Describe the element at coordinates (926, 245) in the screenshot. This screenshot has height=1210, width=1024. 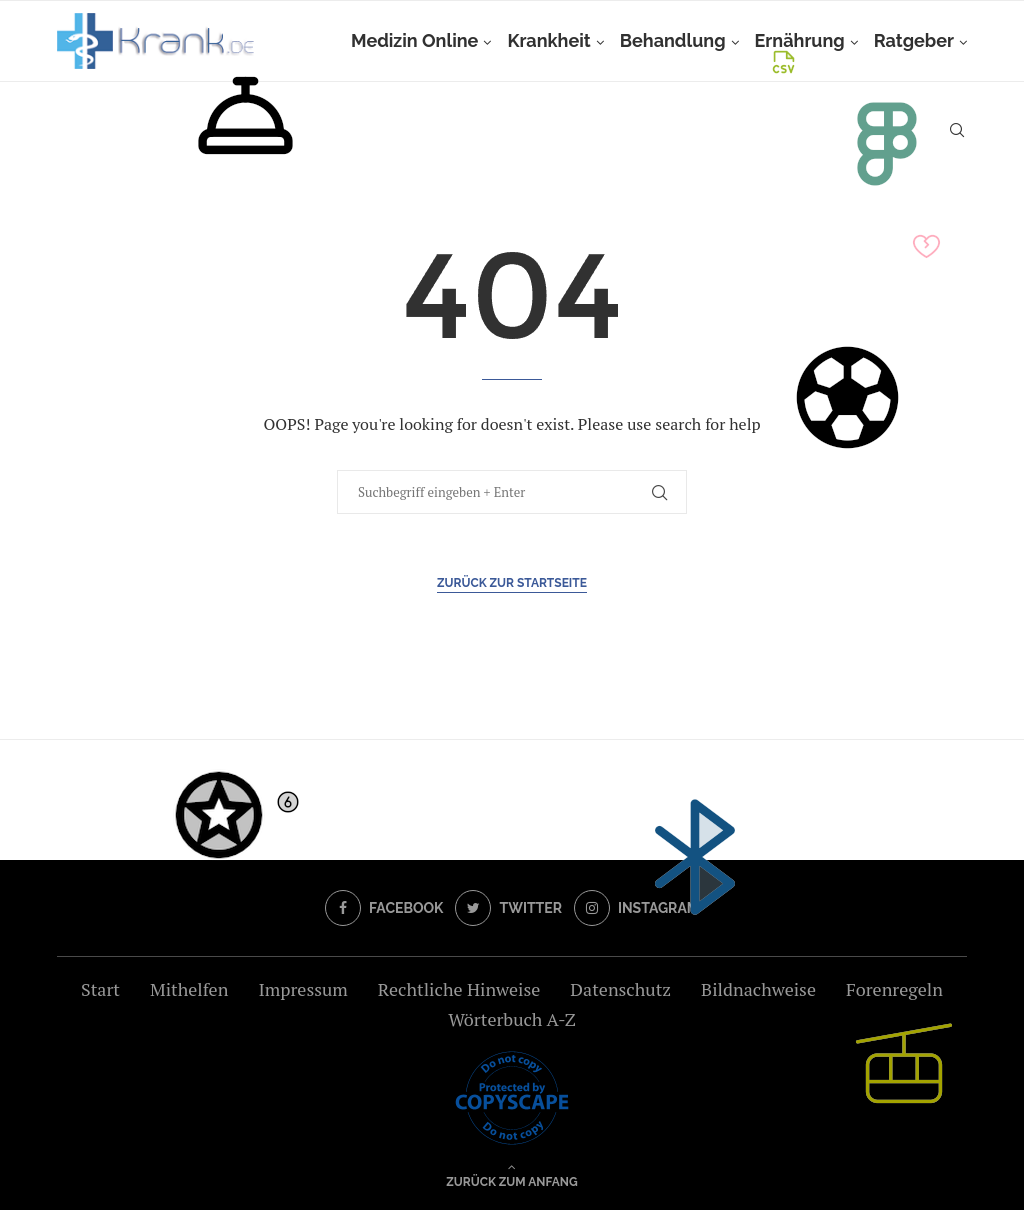
I see `remove from favorites` at that location.